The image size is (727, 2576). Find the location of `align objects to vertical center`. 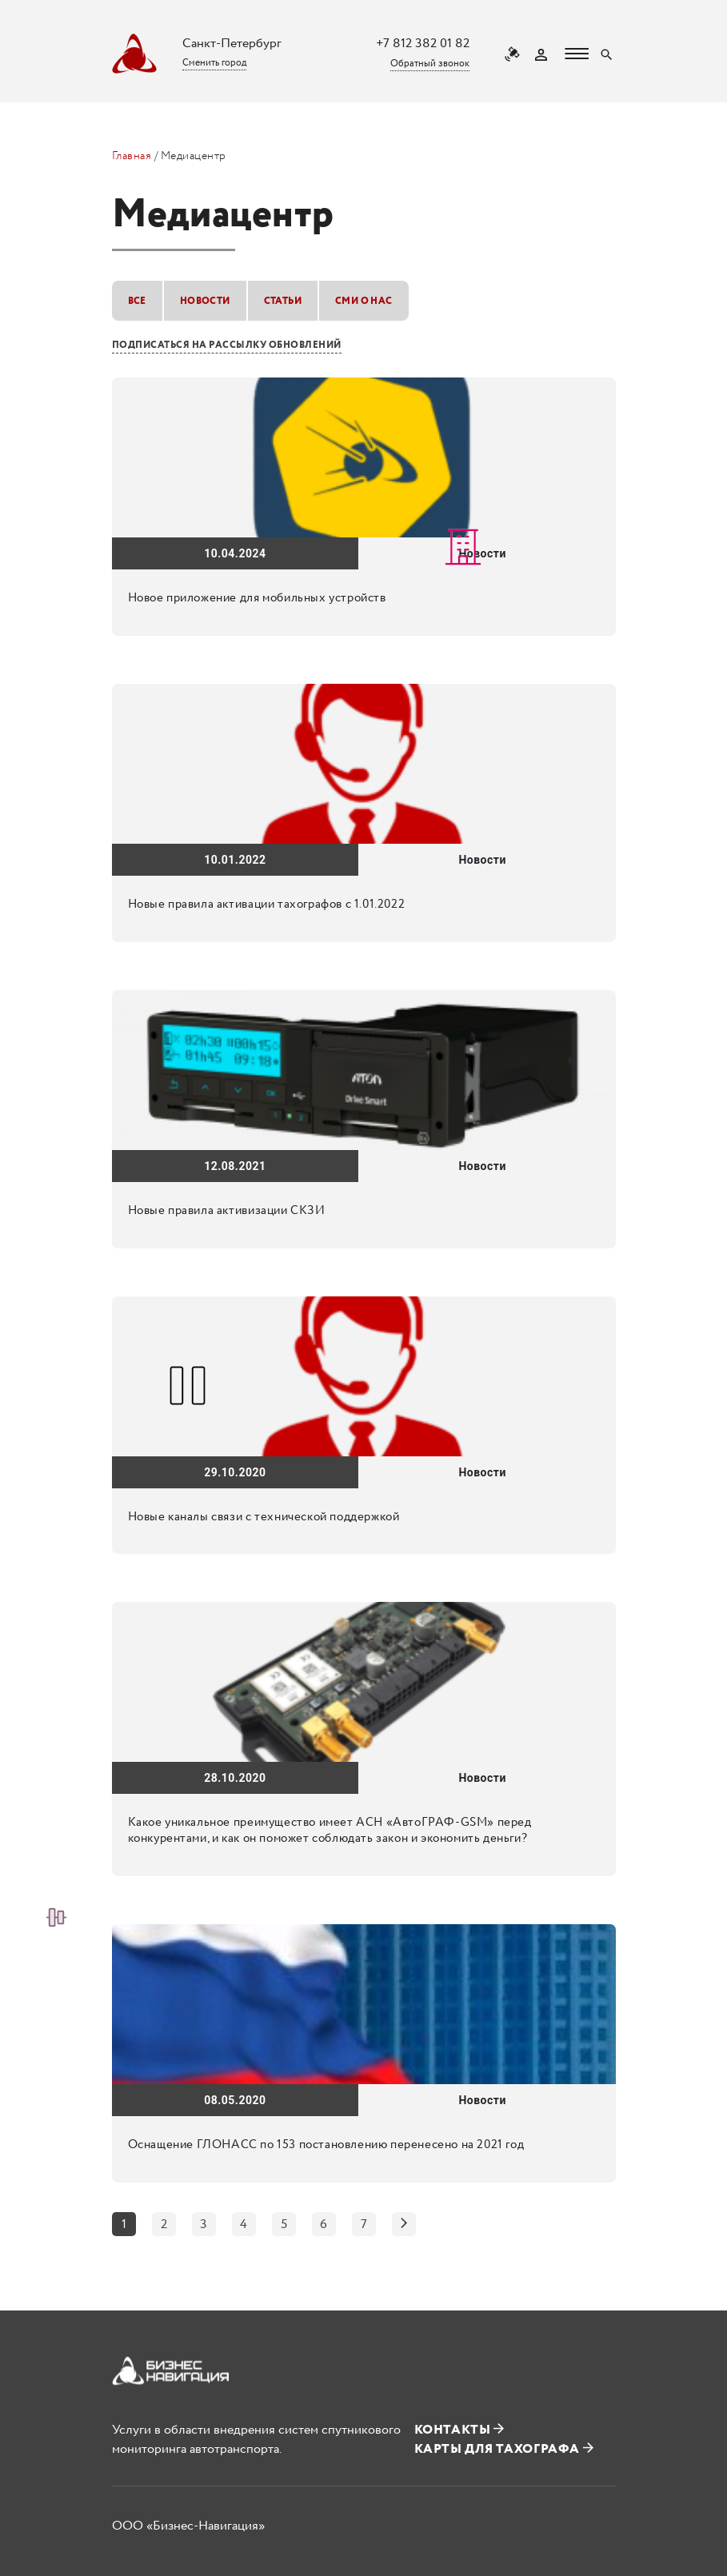

align objects to vertical center is located at coordinates (56, 1917).